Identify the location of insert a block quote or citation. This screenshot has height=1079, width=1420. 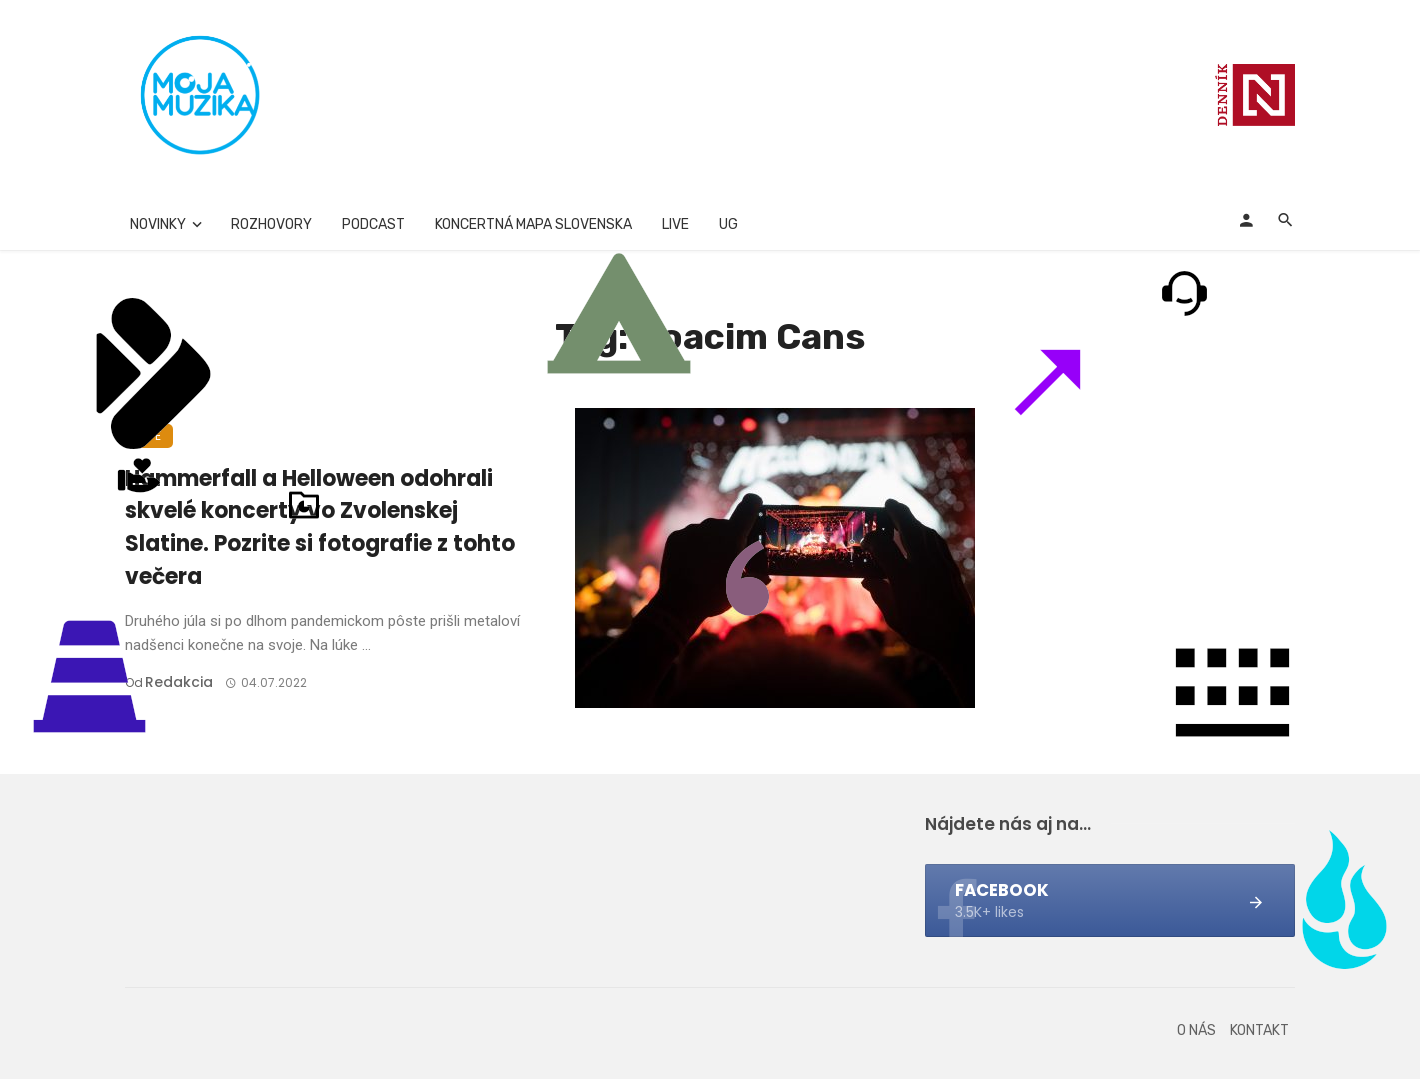
(748, 580).